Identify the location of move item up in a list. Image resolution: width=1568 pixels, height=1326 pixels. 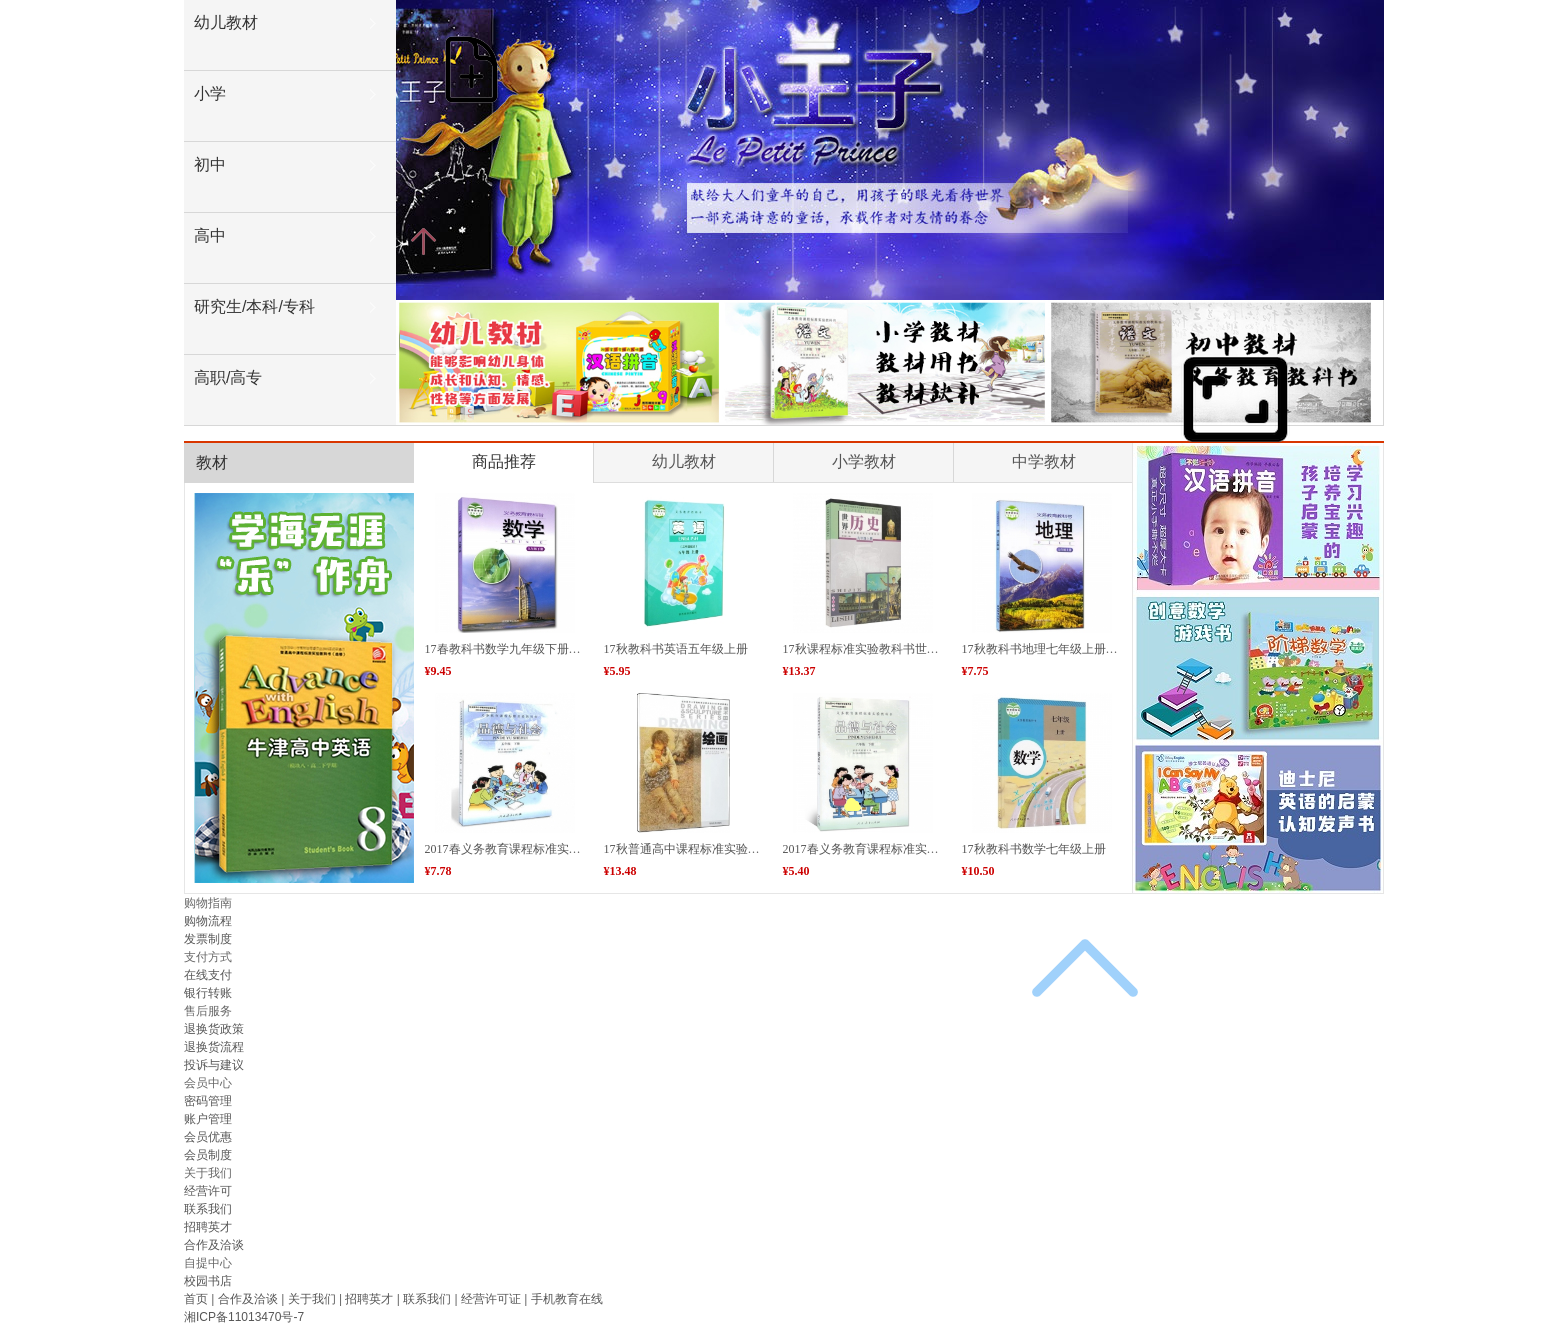
(423, 241).